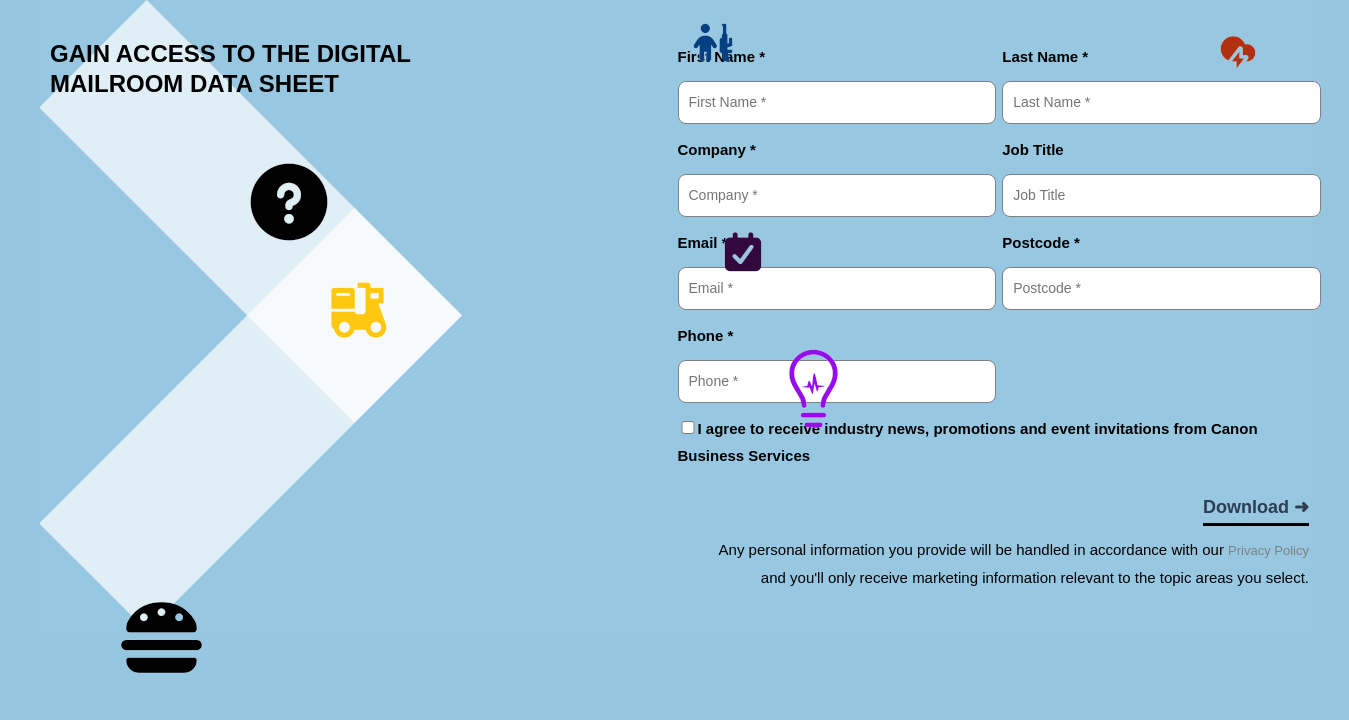  I want to click on indicates thunderstorm weather conditions, so click(1238, 52).